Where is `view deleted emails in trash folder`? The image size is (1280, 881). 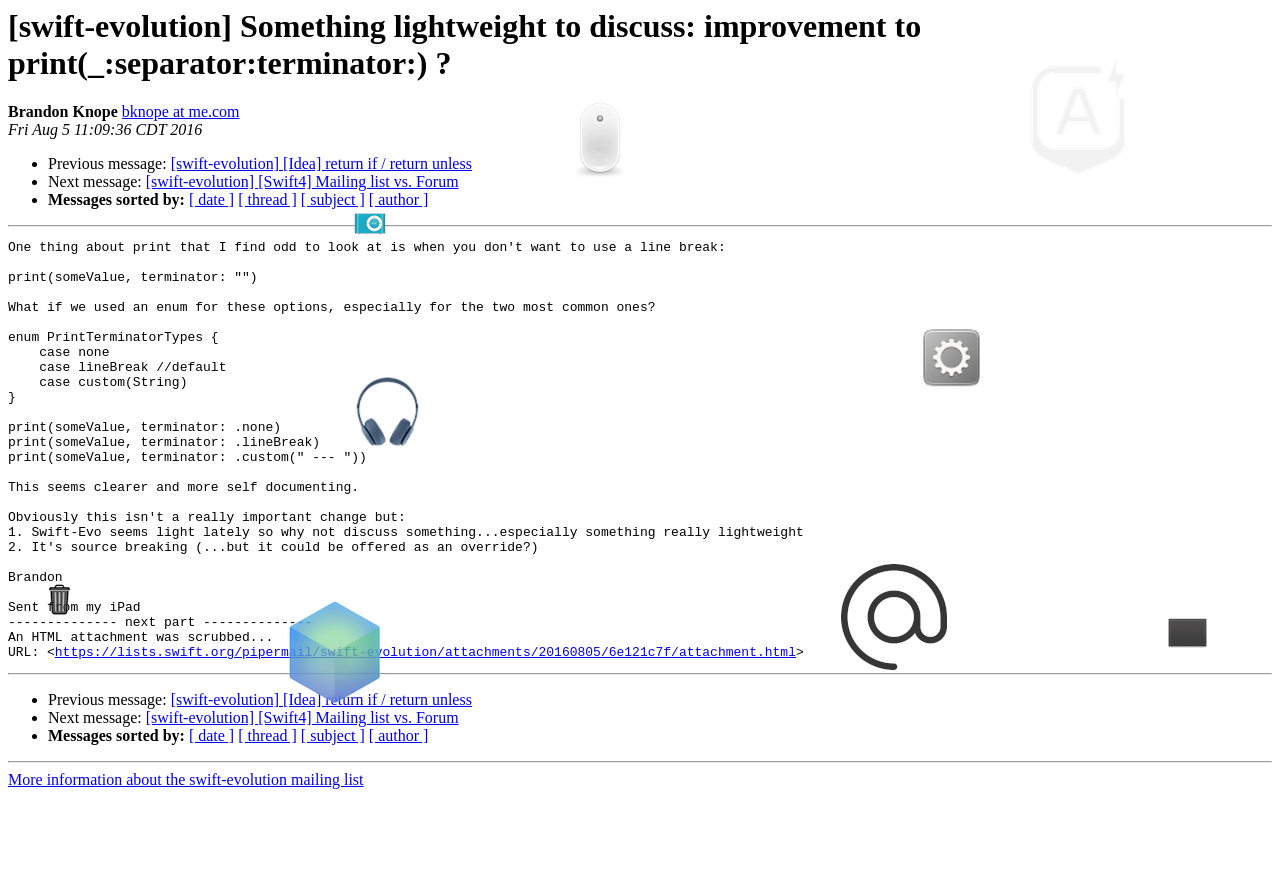 view deleted emails in trash folder is located at coordinates (59, 599).